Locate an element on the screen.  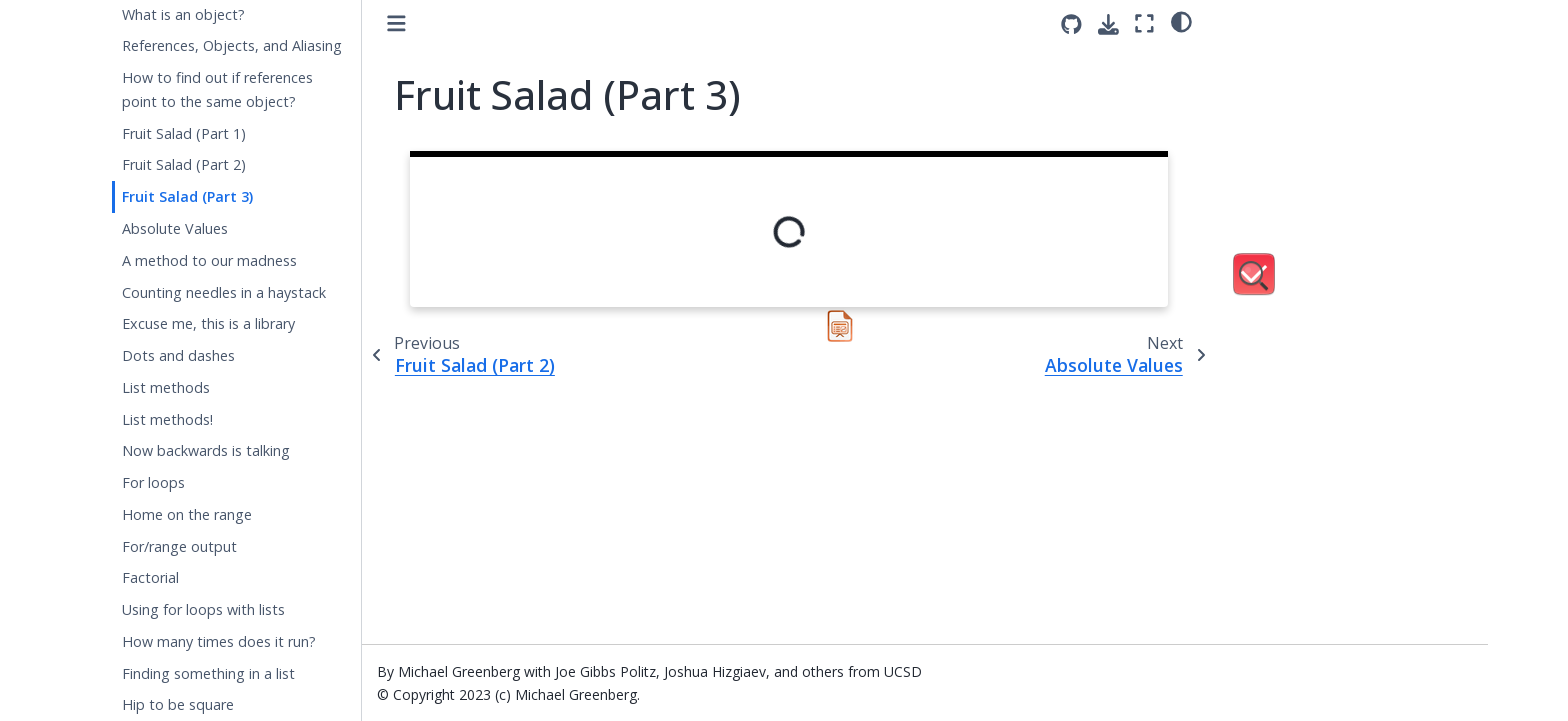
open system configuration tool is located at coordinates (1254, 274).